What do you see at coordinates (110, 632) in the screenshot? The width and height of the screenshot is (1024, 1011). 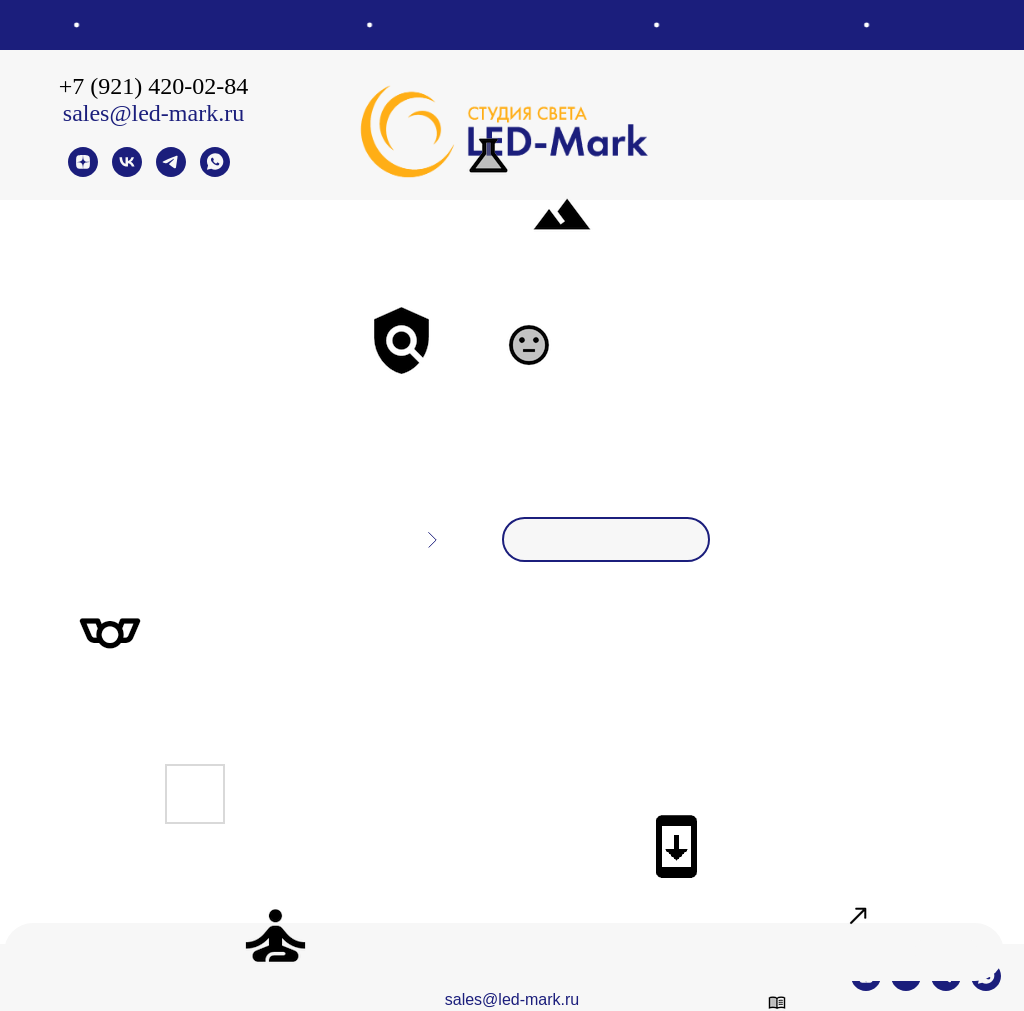 I see `view achievements or honors` at bounding box center [110, 632].